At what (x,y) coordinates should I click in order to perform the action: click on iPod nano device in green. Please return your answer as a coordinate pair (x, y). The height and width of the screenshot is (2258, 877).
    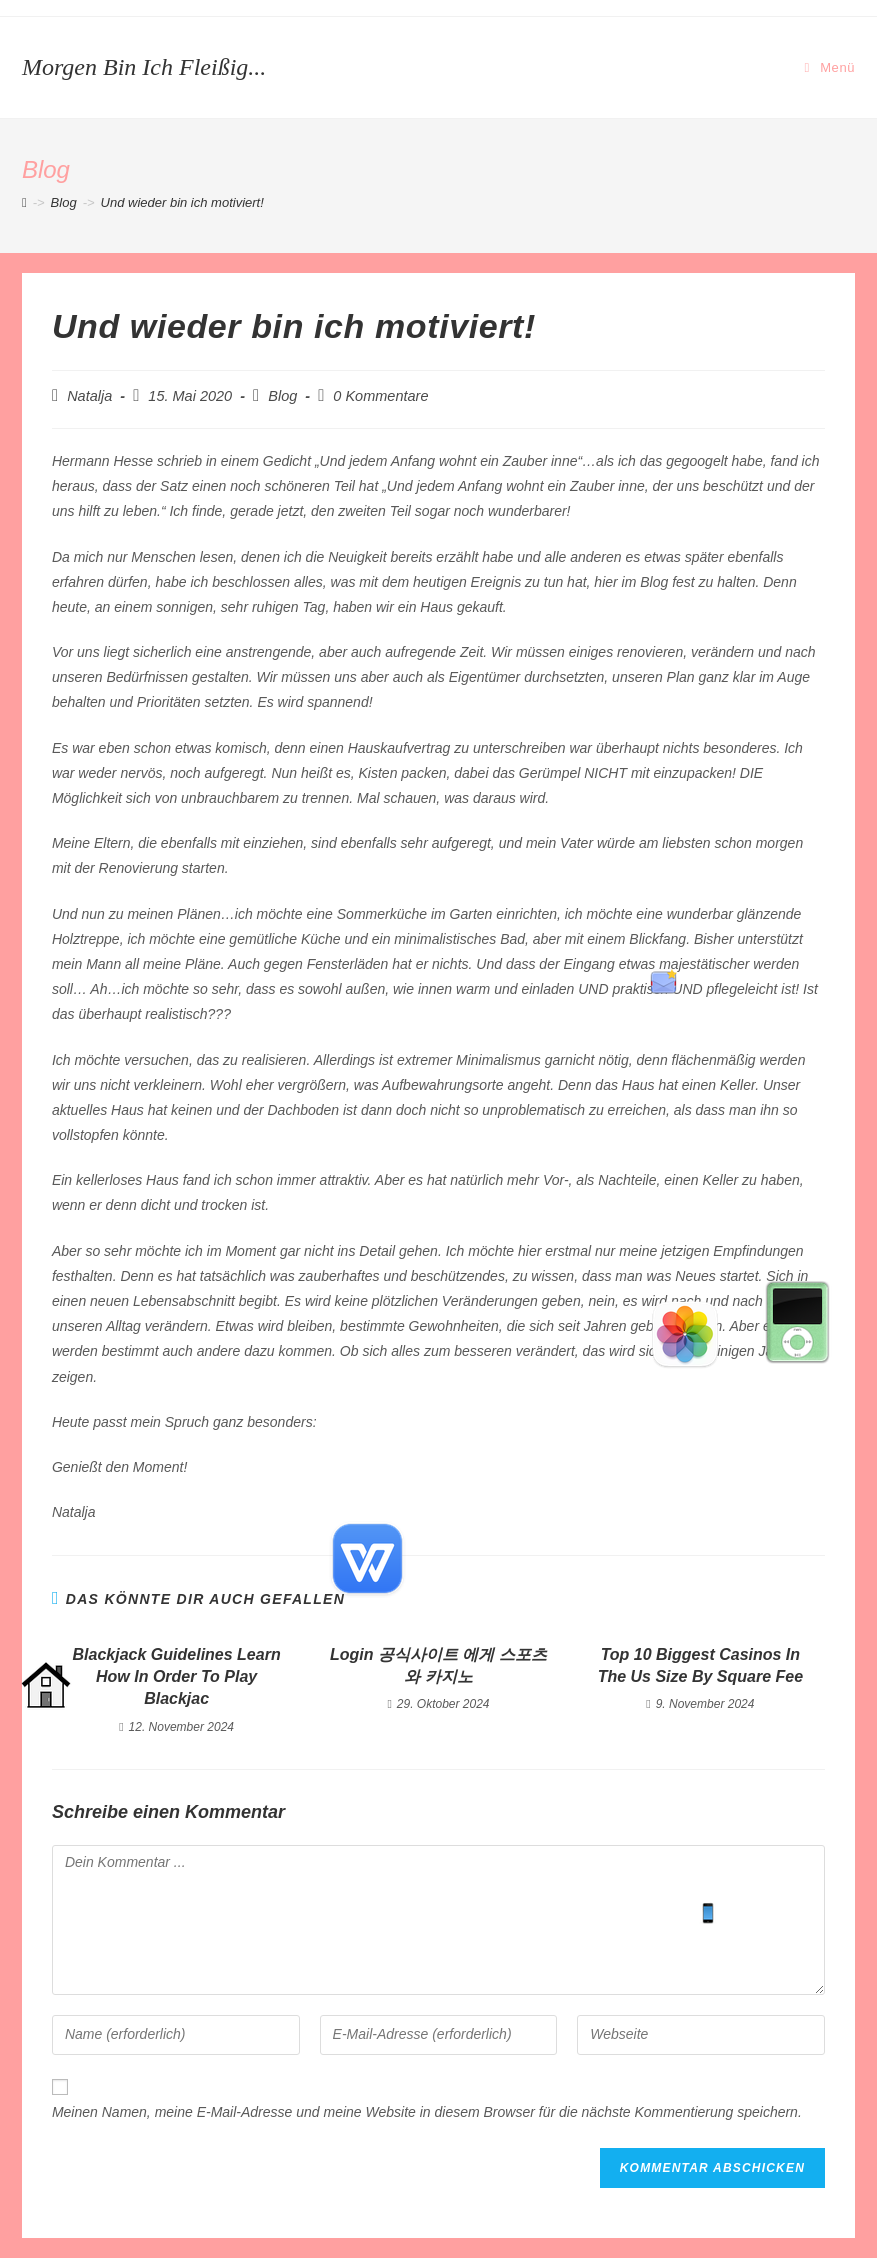
    Looking at the image, I should click on (797, 1303).